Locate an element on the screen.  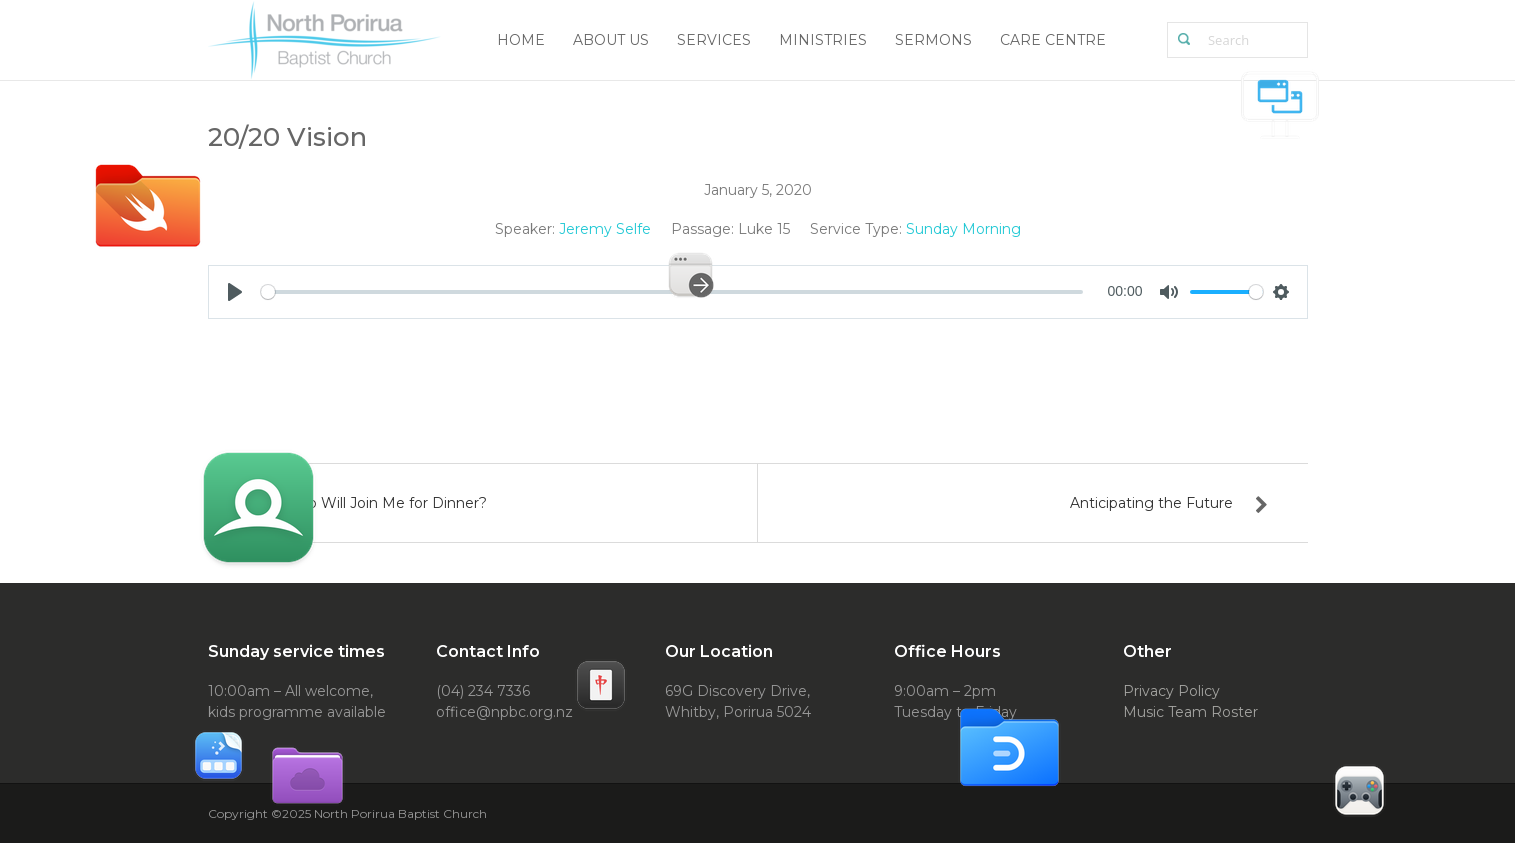
open renderdoc graphics debugging application is located at coordinates (258, 507).